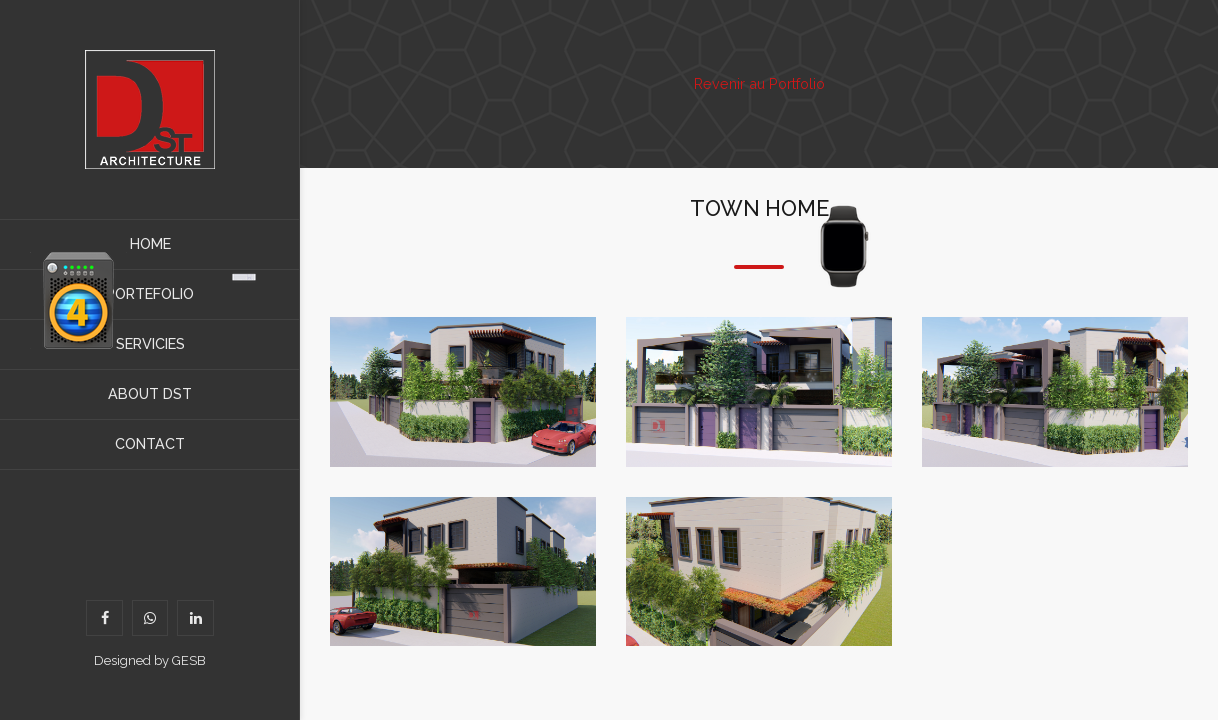 The width and height of the screenshot is (1218, 720). What do you see at coordinates (78, 300) in the screenshot?
I see `access RAID 4 storage configuration` at bounding box center [78, 300].